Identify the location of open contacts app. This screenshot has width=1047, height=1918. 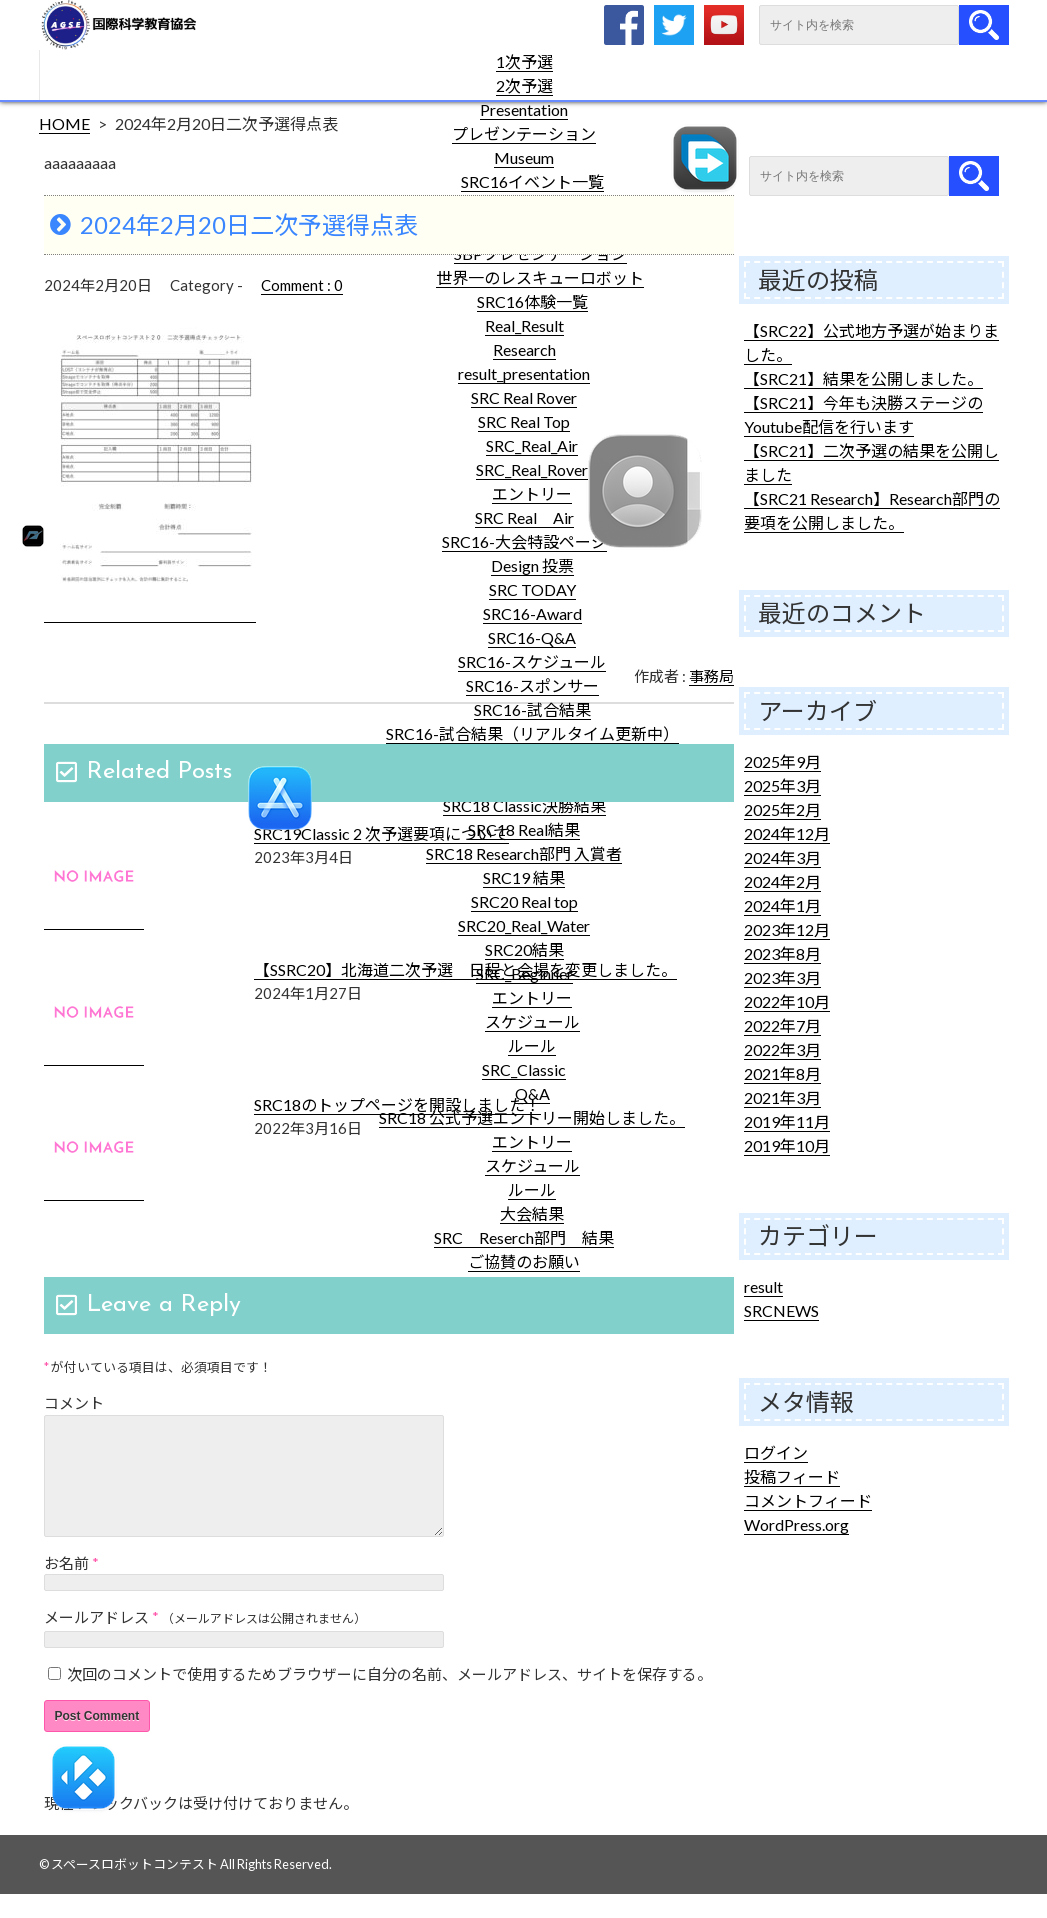
(645, 491).